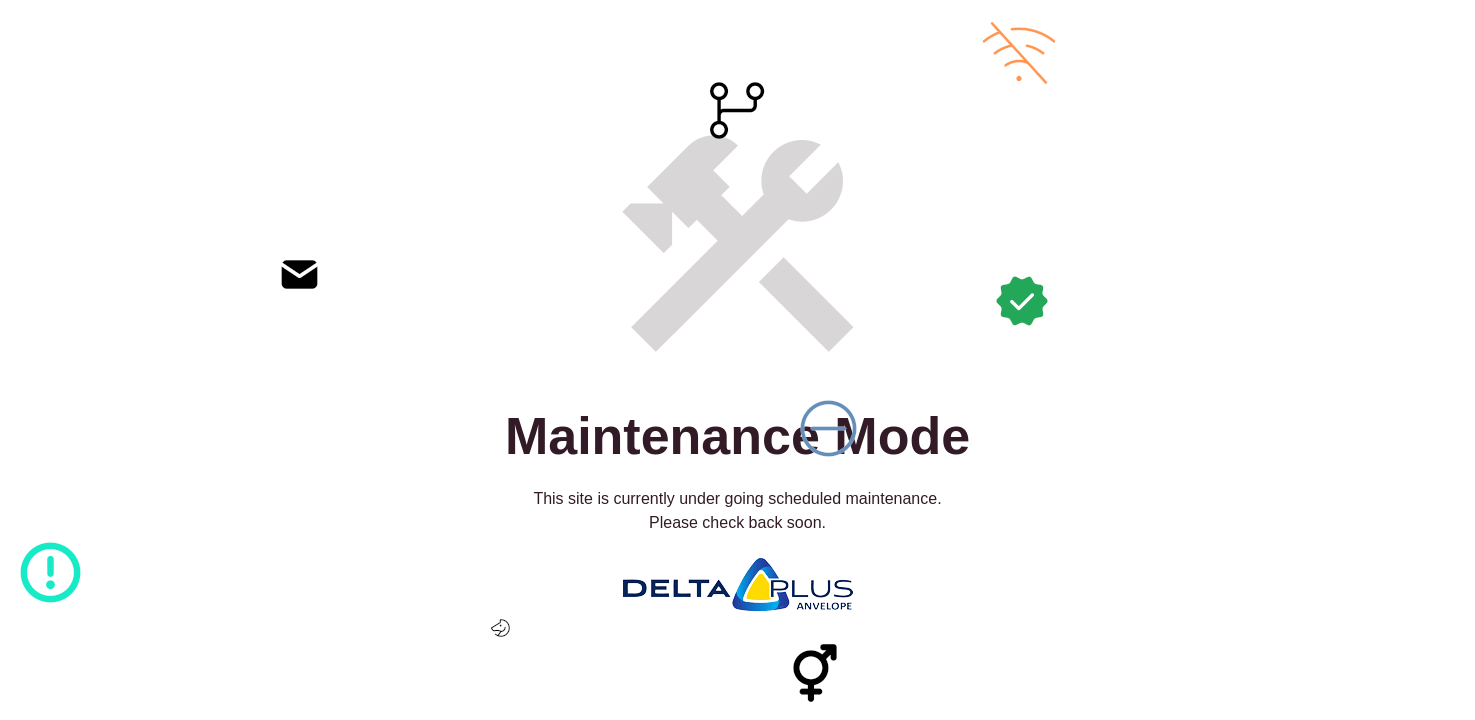  What do you see at coordinates (733, 110) in the screenshot?
I see `view repository branches` at bounding box center [733, 110].